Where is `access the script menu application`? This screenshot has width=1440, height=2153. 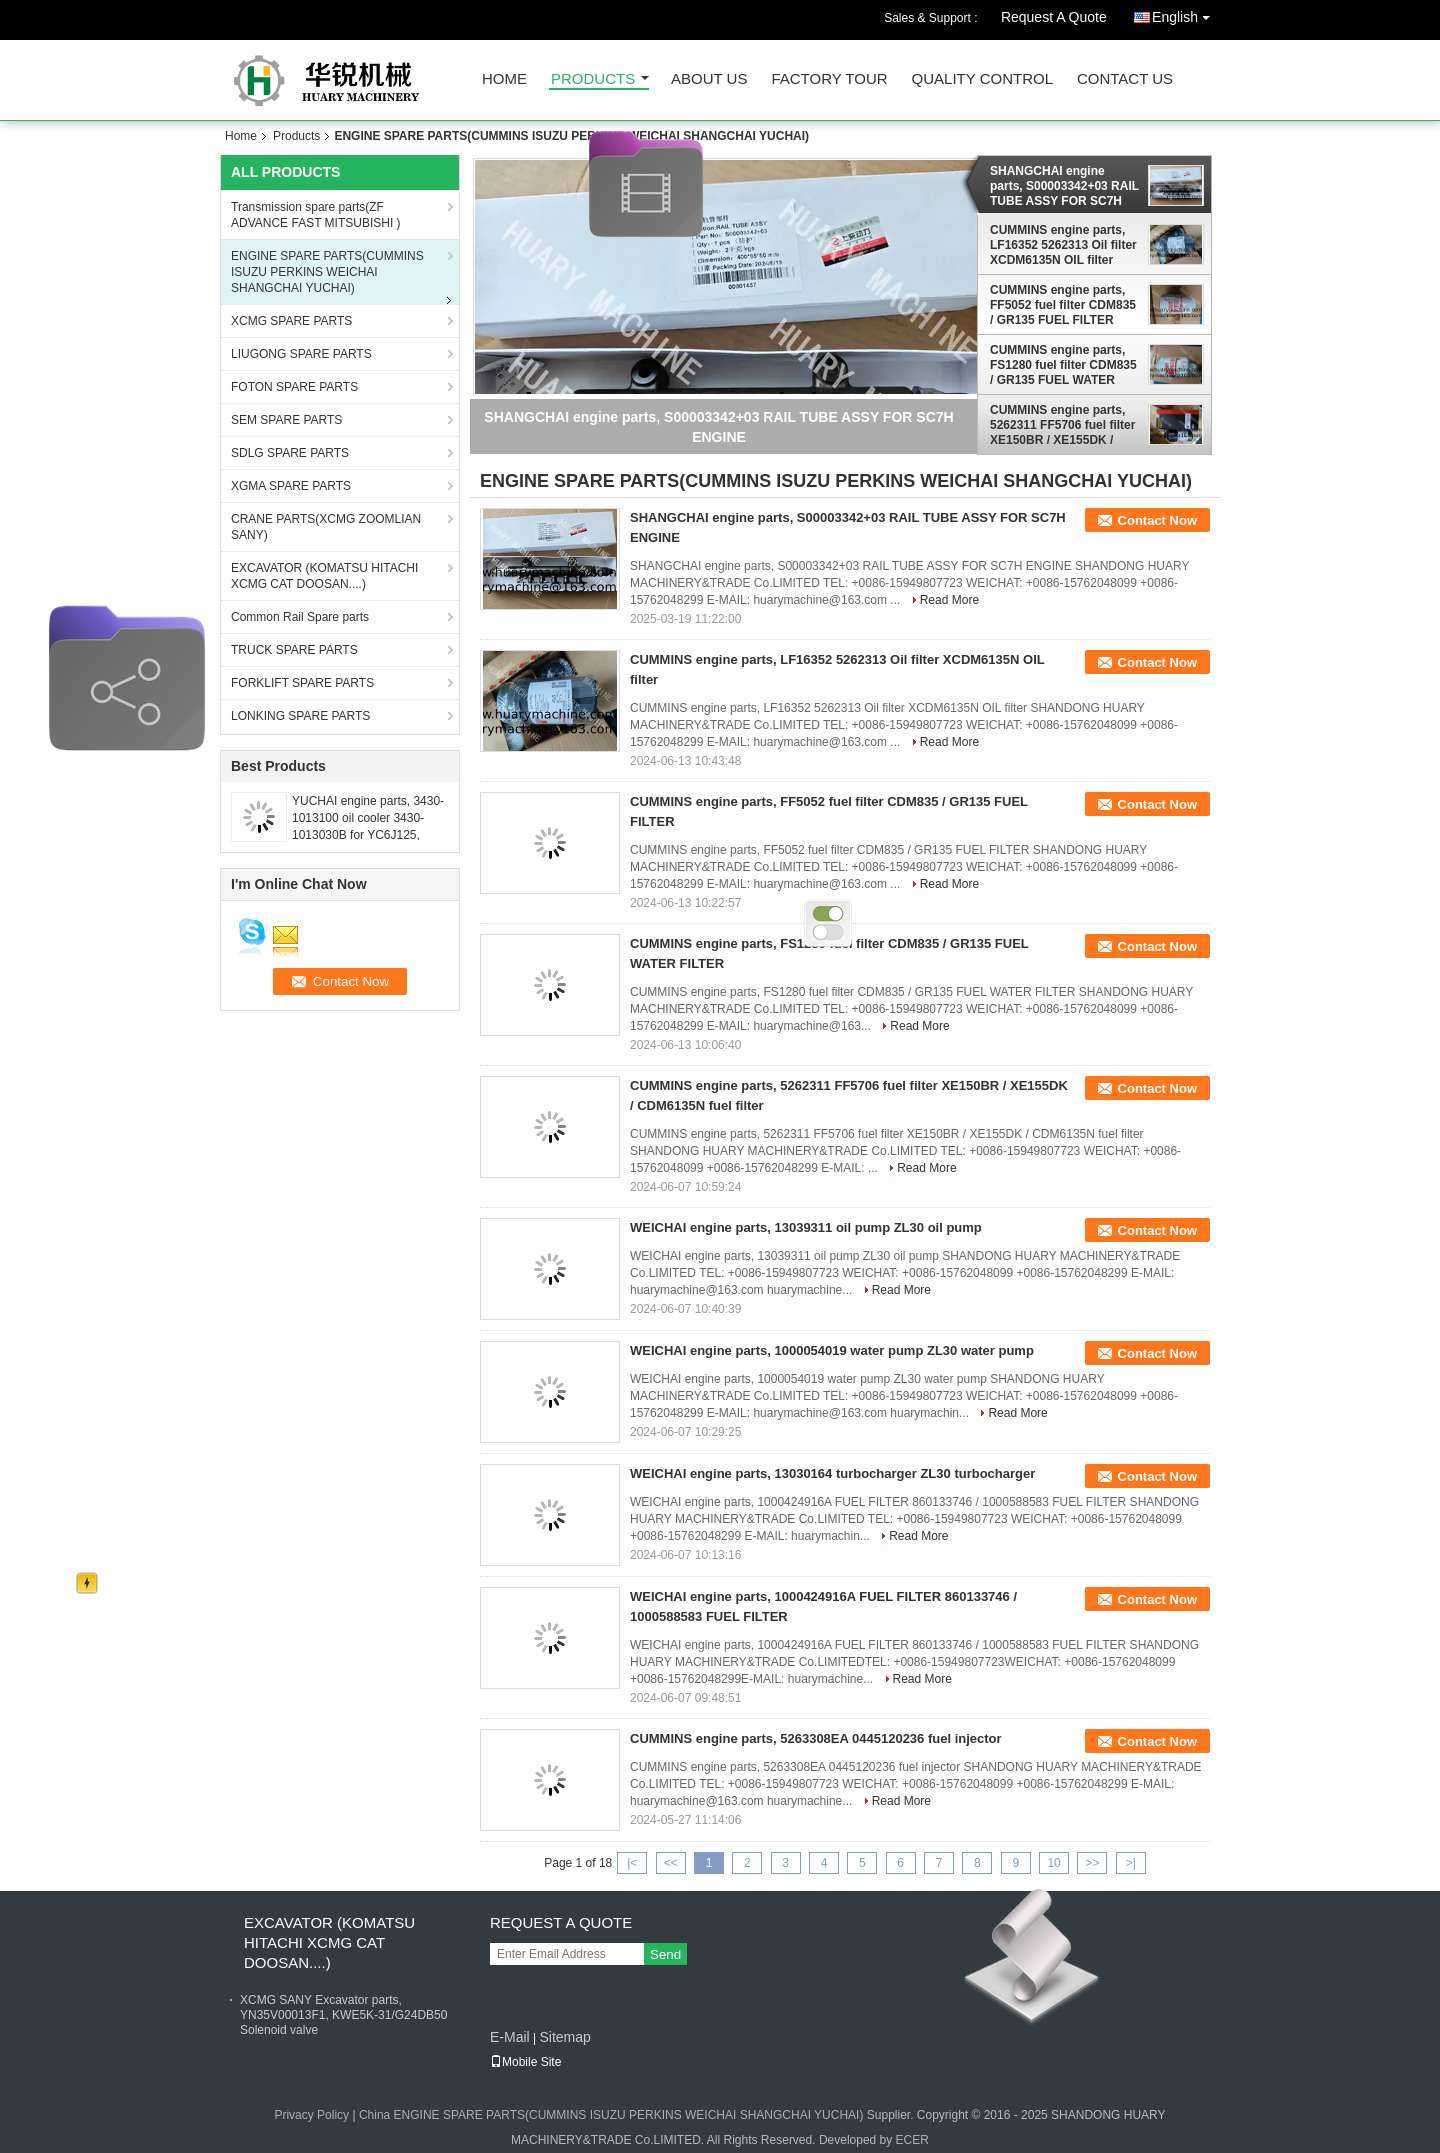 access the script menu application is located at coordinates (1031, 1955).